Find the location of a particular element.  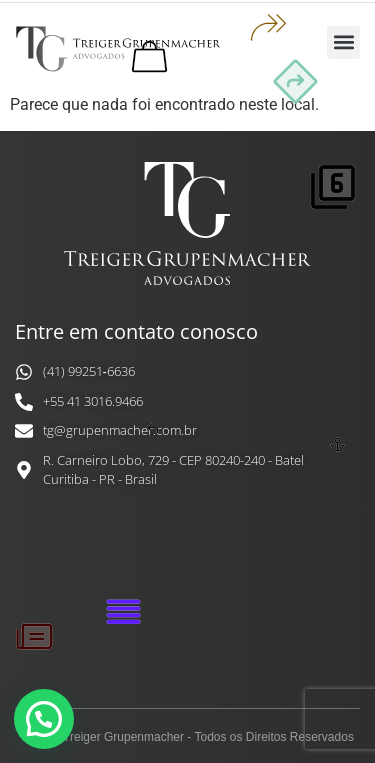

view news articles or updates is located at coordinates (35, 636).